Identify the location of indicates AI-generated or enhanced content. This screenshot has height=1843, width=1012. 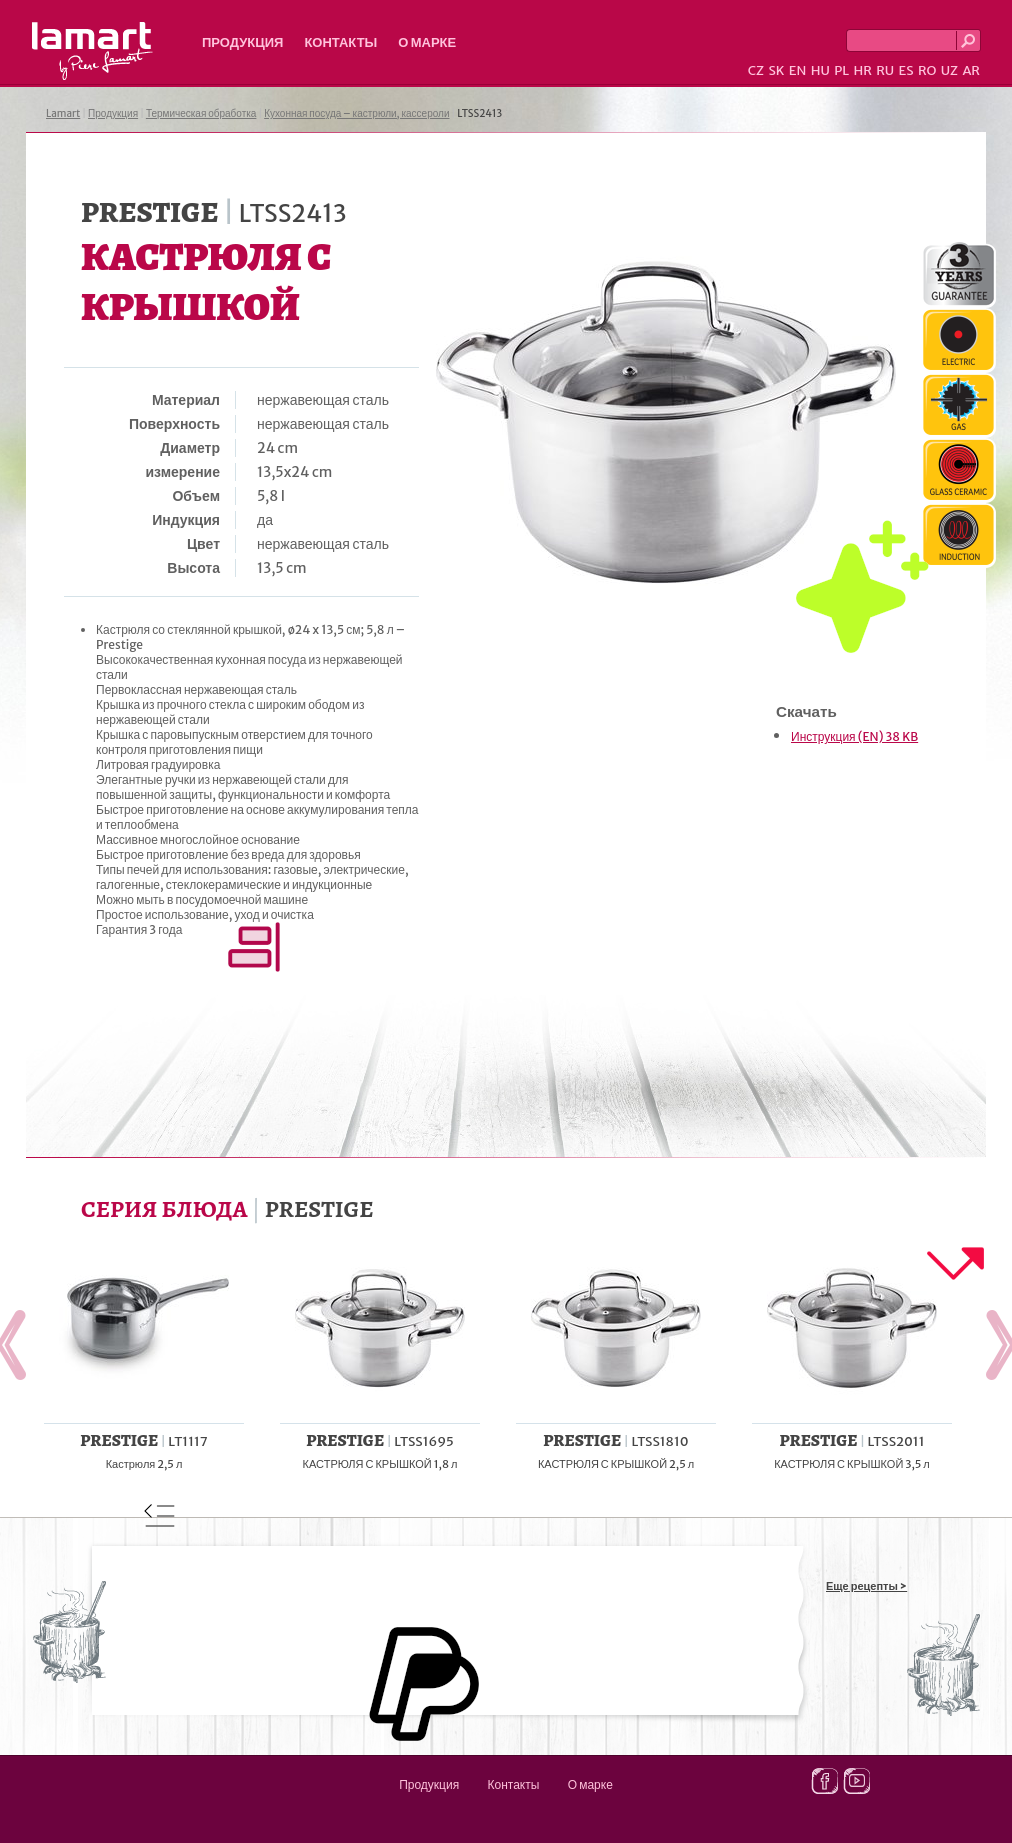
(860, 589).